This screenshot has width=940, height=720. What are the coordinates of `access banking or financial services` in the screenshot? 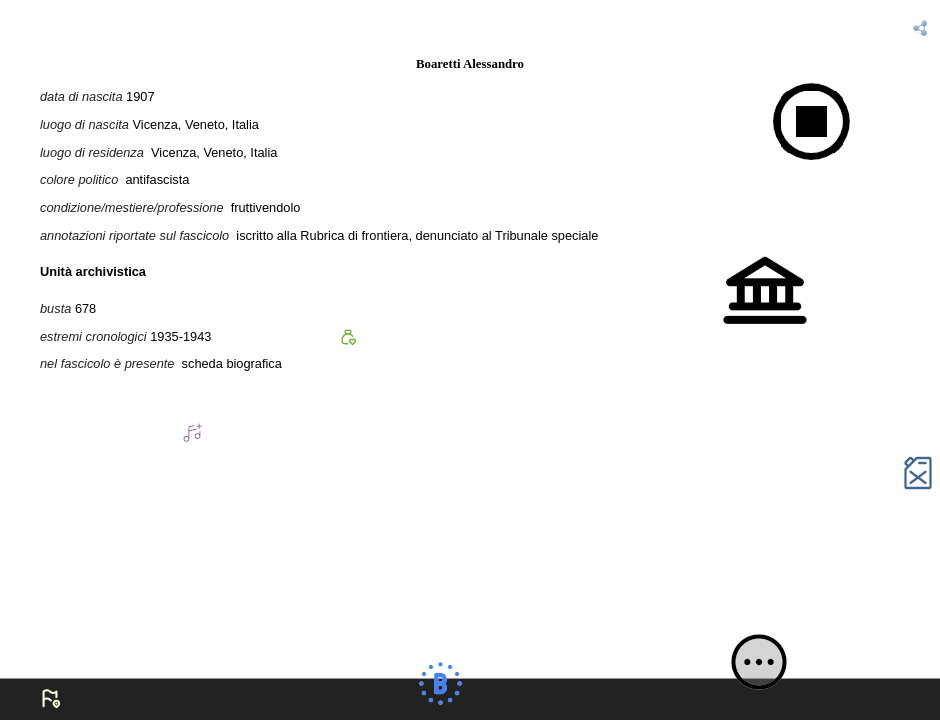 It's located at (765, 293).